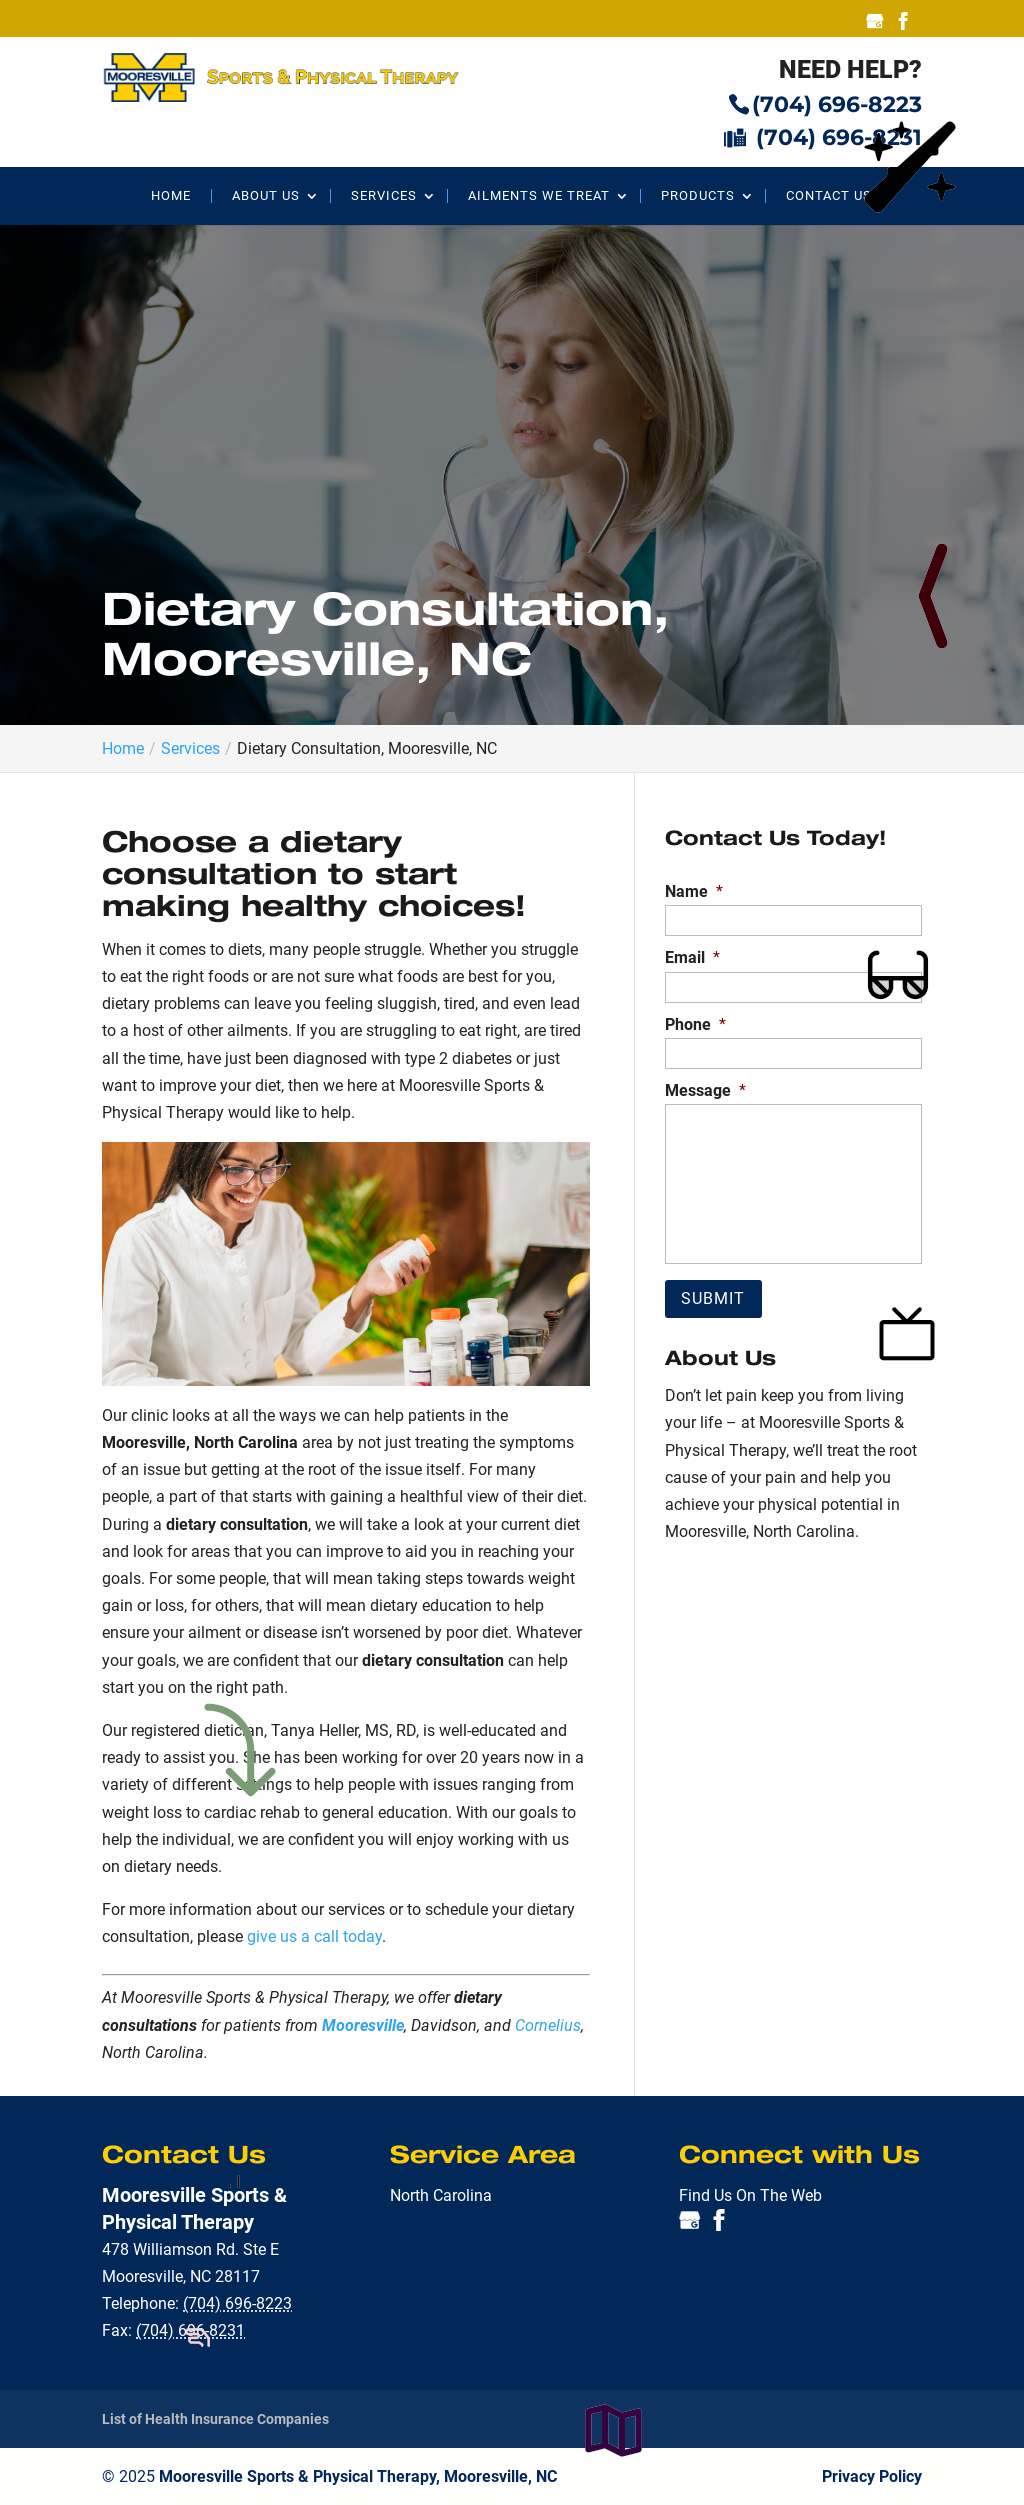  I want to click on access TV or video streaming features, so click(907, 1337).